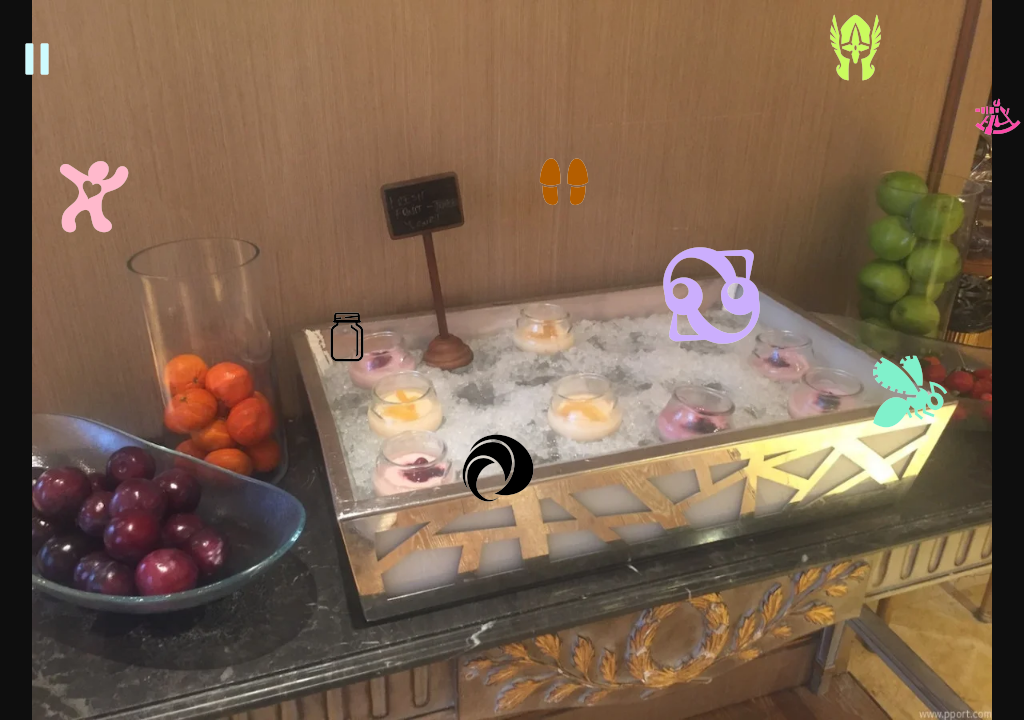 The height and width of the screenshot is (720, 1024). I want to click on access comfort or relaxation settings, so click(564, 181).